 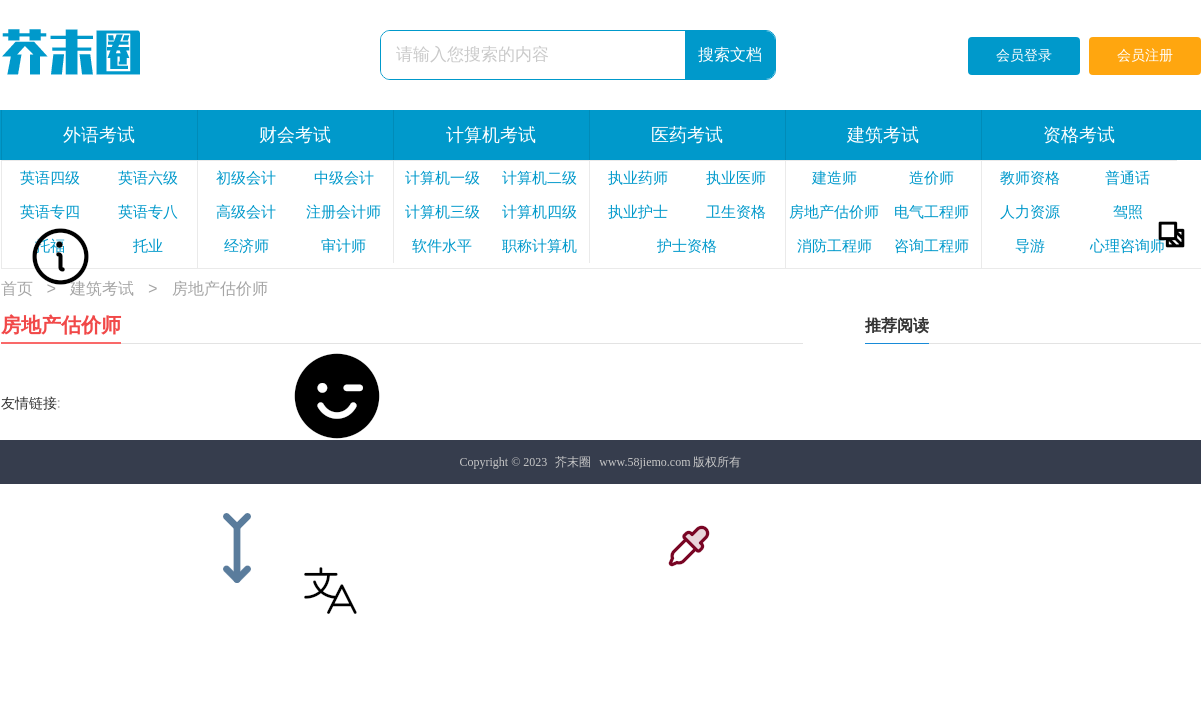 I want to click on view more information or details, so click(x=60, y=256).